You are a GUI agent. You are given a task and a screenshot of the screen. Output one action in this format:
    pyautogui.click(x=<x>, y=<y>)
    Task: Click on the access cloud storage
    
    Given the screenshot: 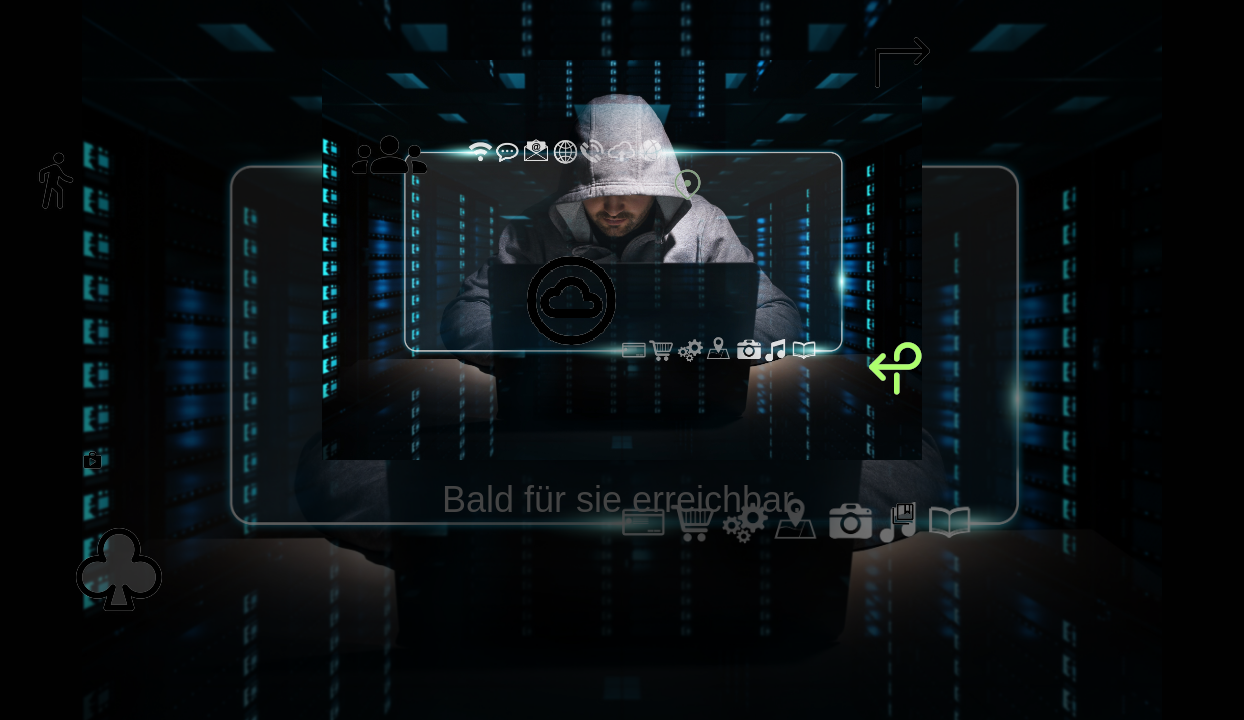 What is the action you would take?
    pyautogui.click(x=571, y=300)
    